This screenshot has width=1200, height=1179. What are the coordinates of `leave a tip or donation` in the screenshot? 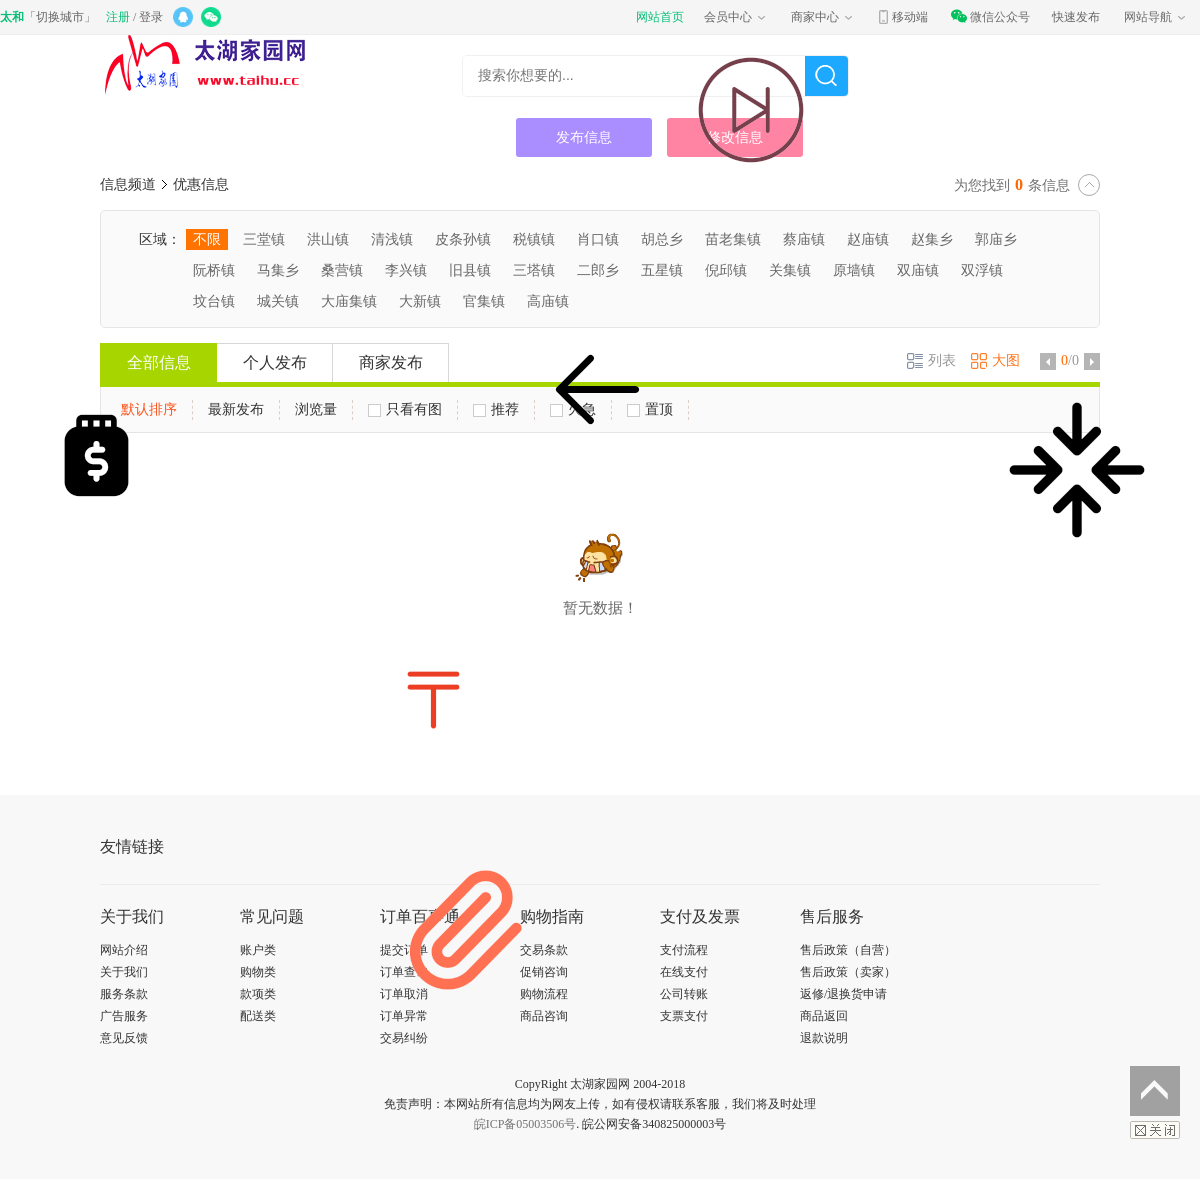 It's located at (96, 455).